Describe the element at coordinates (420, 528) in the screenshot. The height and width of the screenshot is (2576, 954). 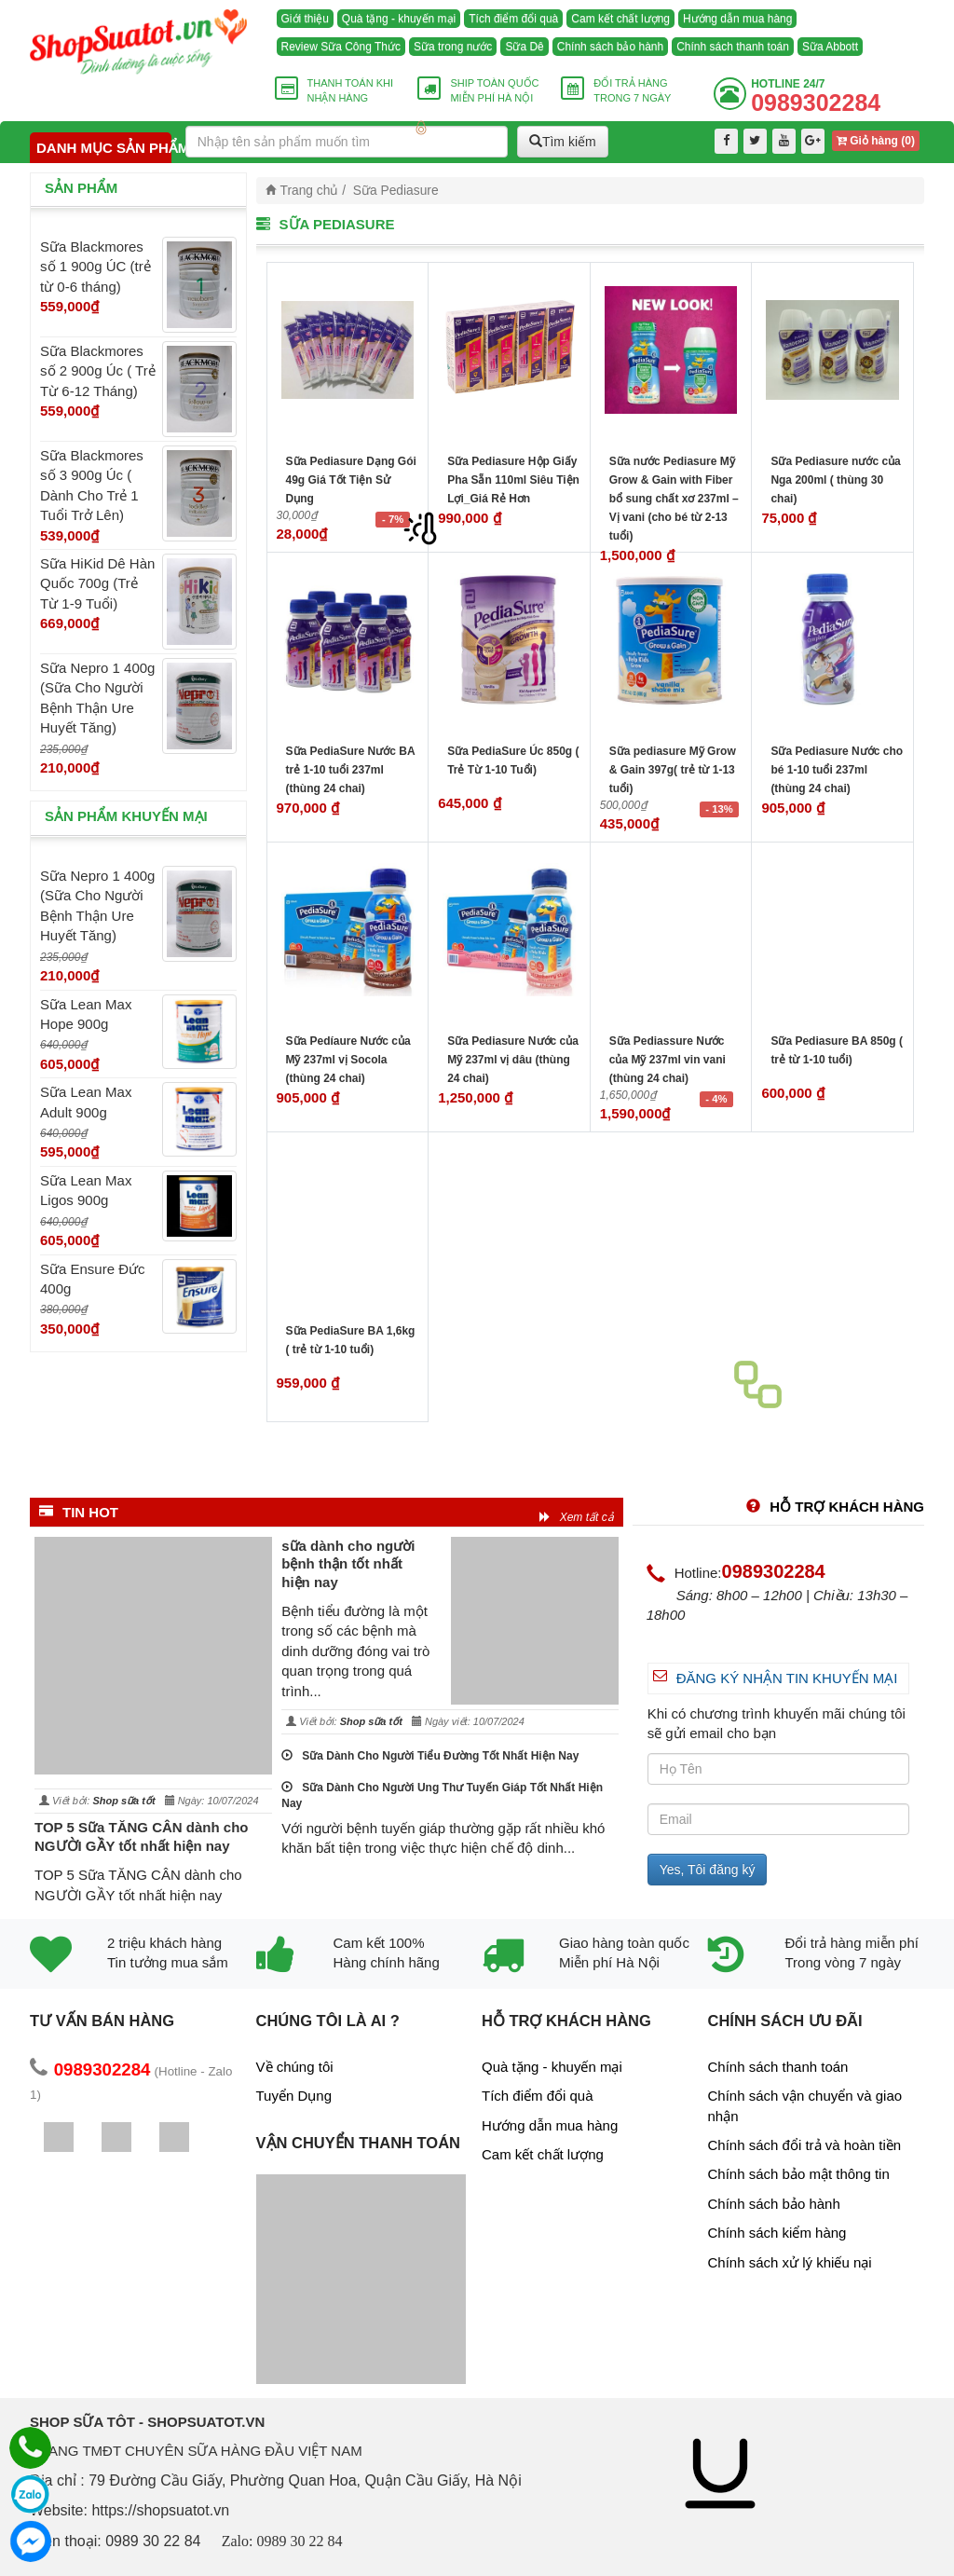
I see `view current outdoor temperature` at that location.